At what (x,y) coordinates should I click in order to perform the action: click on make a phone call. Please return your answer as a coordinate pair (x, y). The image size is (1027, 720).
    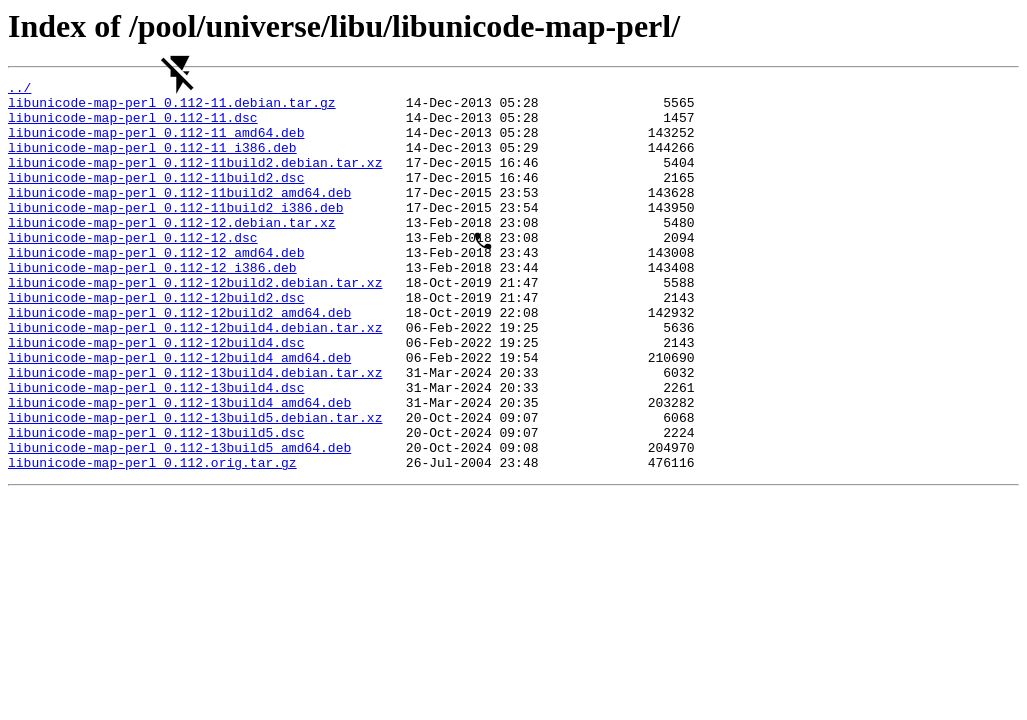
    Looking at the image, I should click on (483, 241).